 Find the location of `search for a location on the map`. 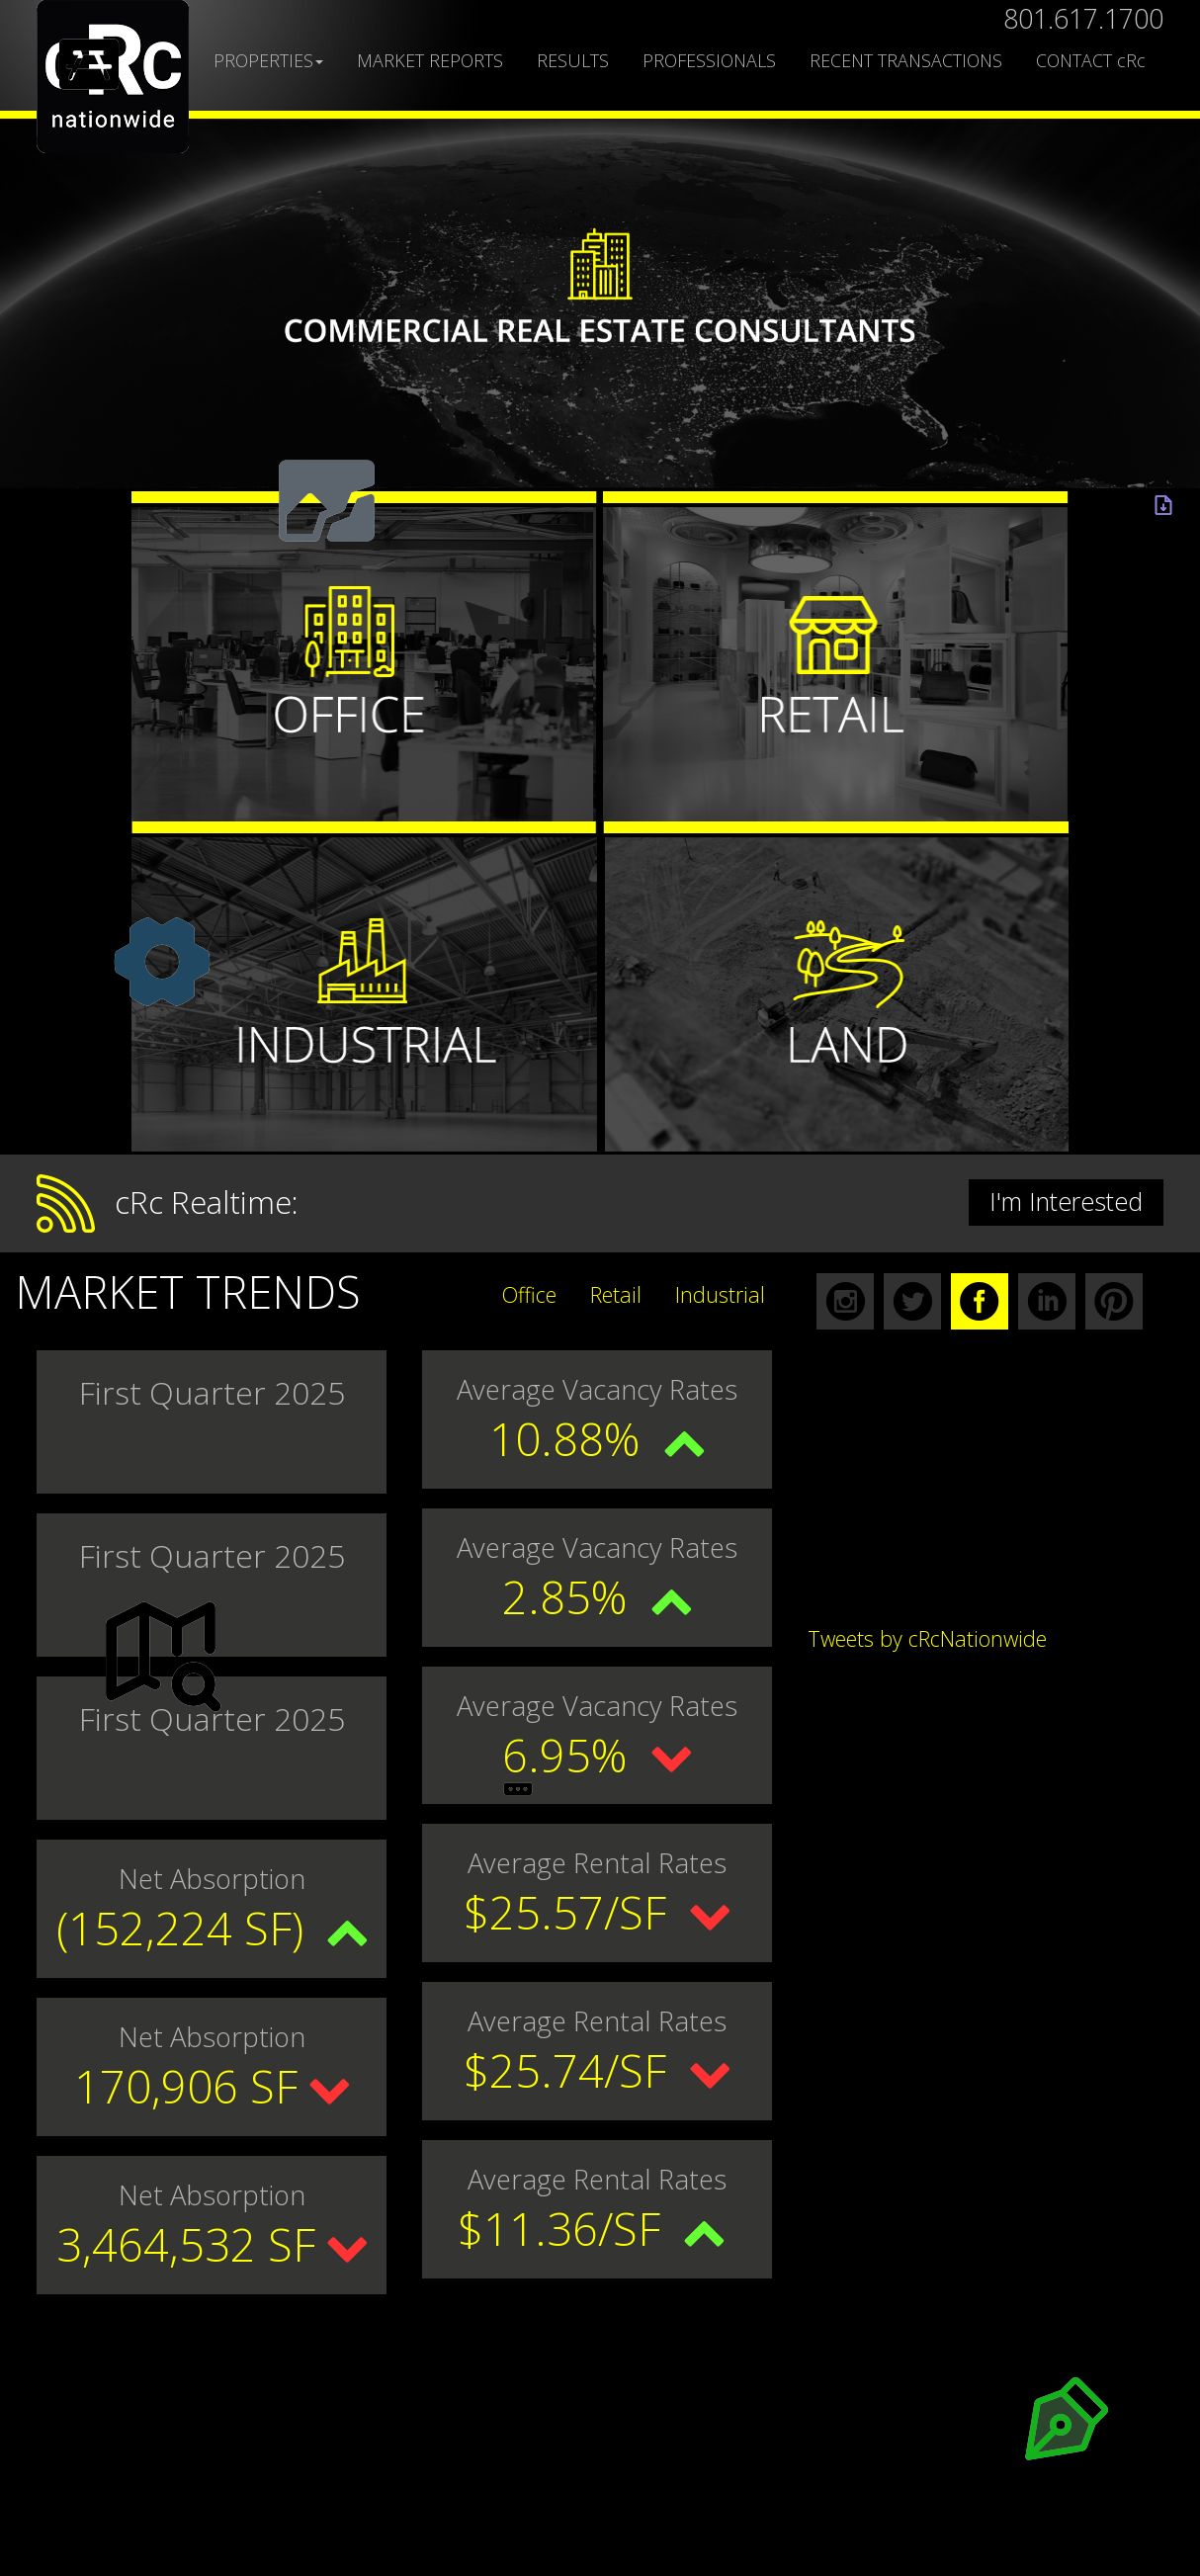

search for a location on the map is located at coordinates (160, 1651).